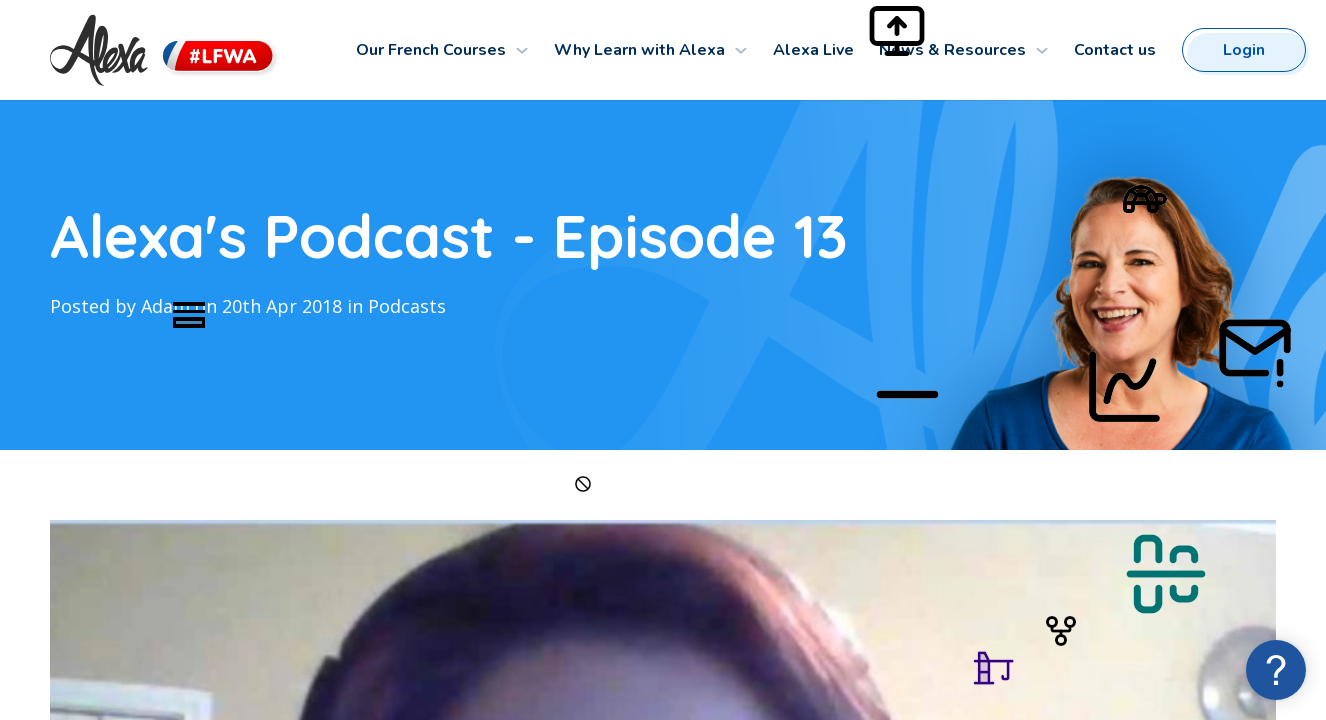 The height and width of the screenshot is (720, 1326). Describe the element at coordinates (1166, 574) in the screenshot. I see `align selected objects to horizontal center` at that location.